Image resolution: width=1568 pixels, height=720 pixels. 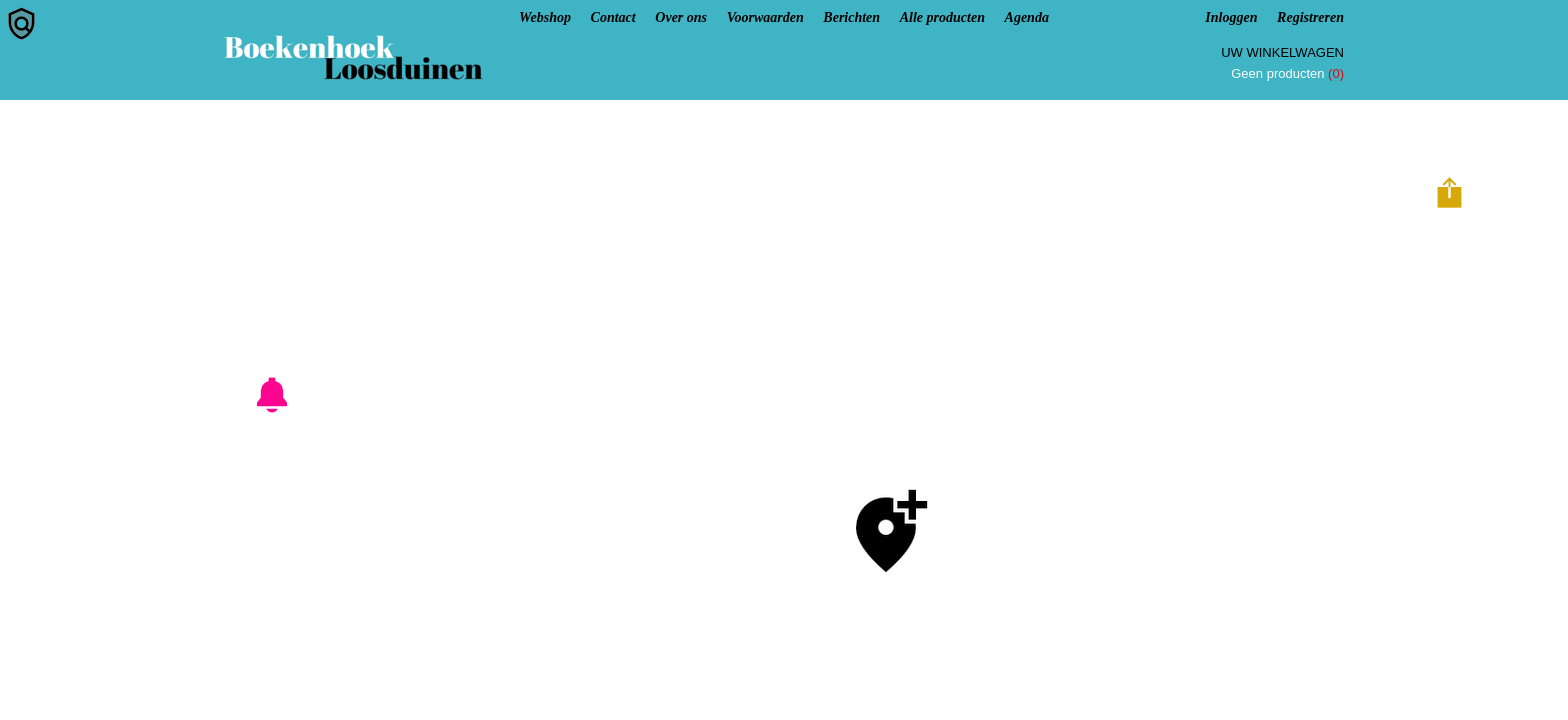 I want to click on view privacy policy or terms, so click(x=21, y=23).